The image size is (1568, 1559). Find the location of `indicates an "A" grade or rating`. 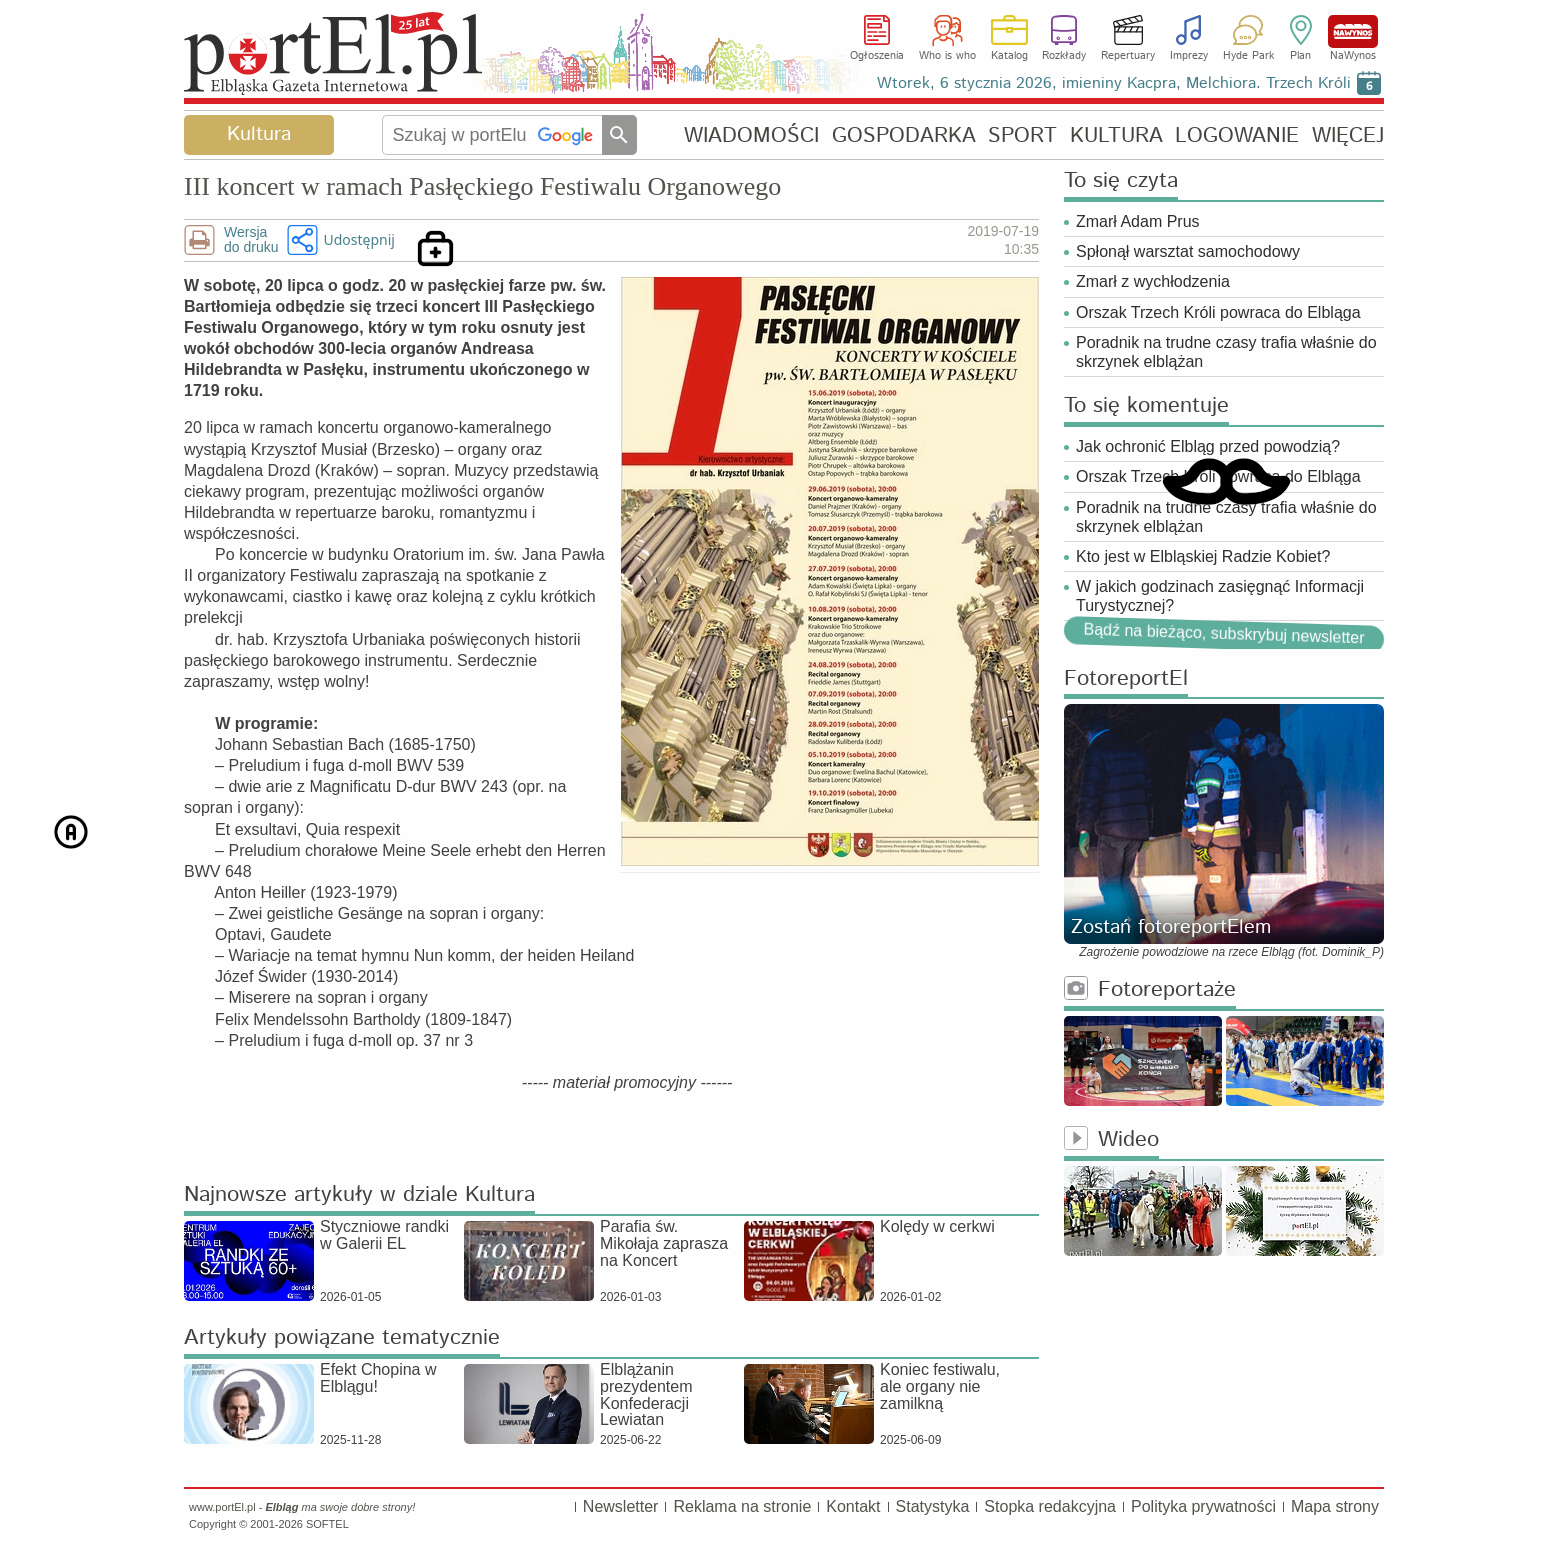

indicates an "A" grade or rating is located at coordinates (71, 832).